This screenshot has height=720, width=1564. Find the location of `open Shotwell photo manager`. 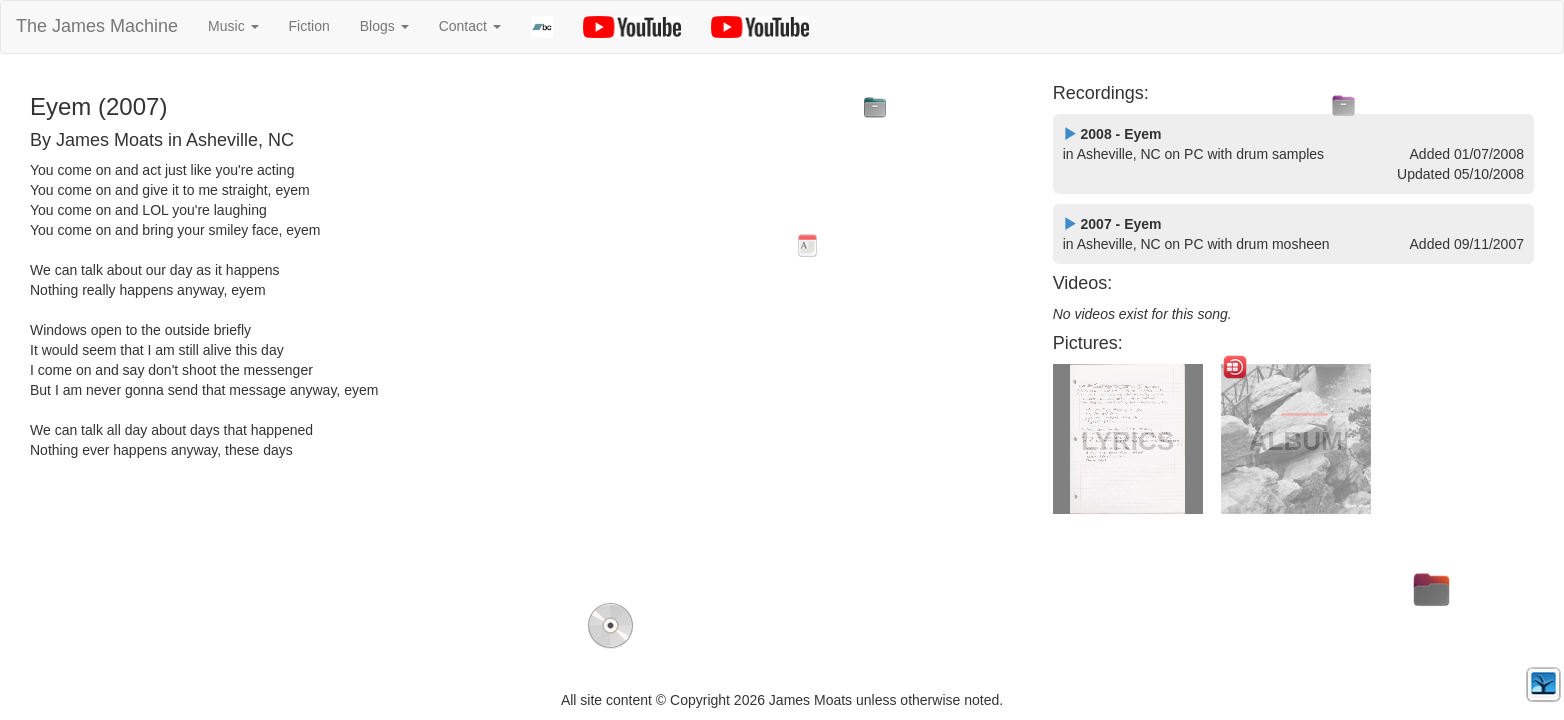

open Shotwell photo manager is located at coordinates (1543, 684).